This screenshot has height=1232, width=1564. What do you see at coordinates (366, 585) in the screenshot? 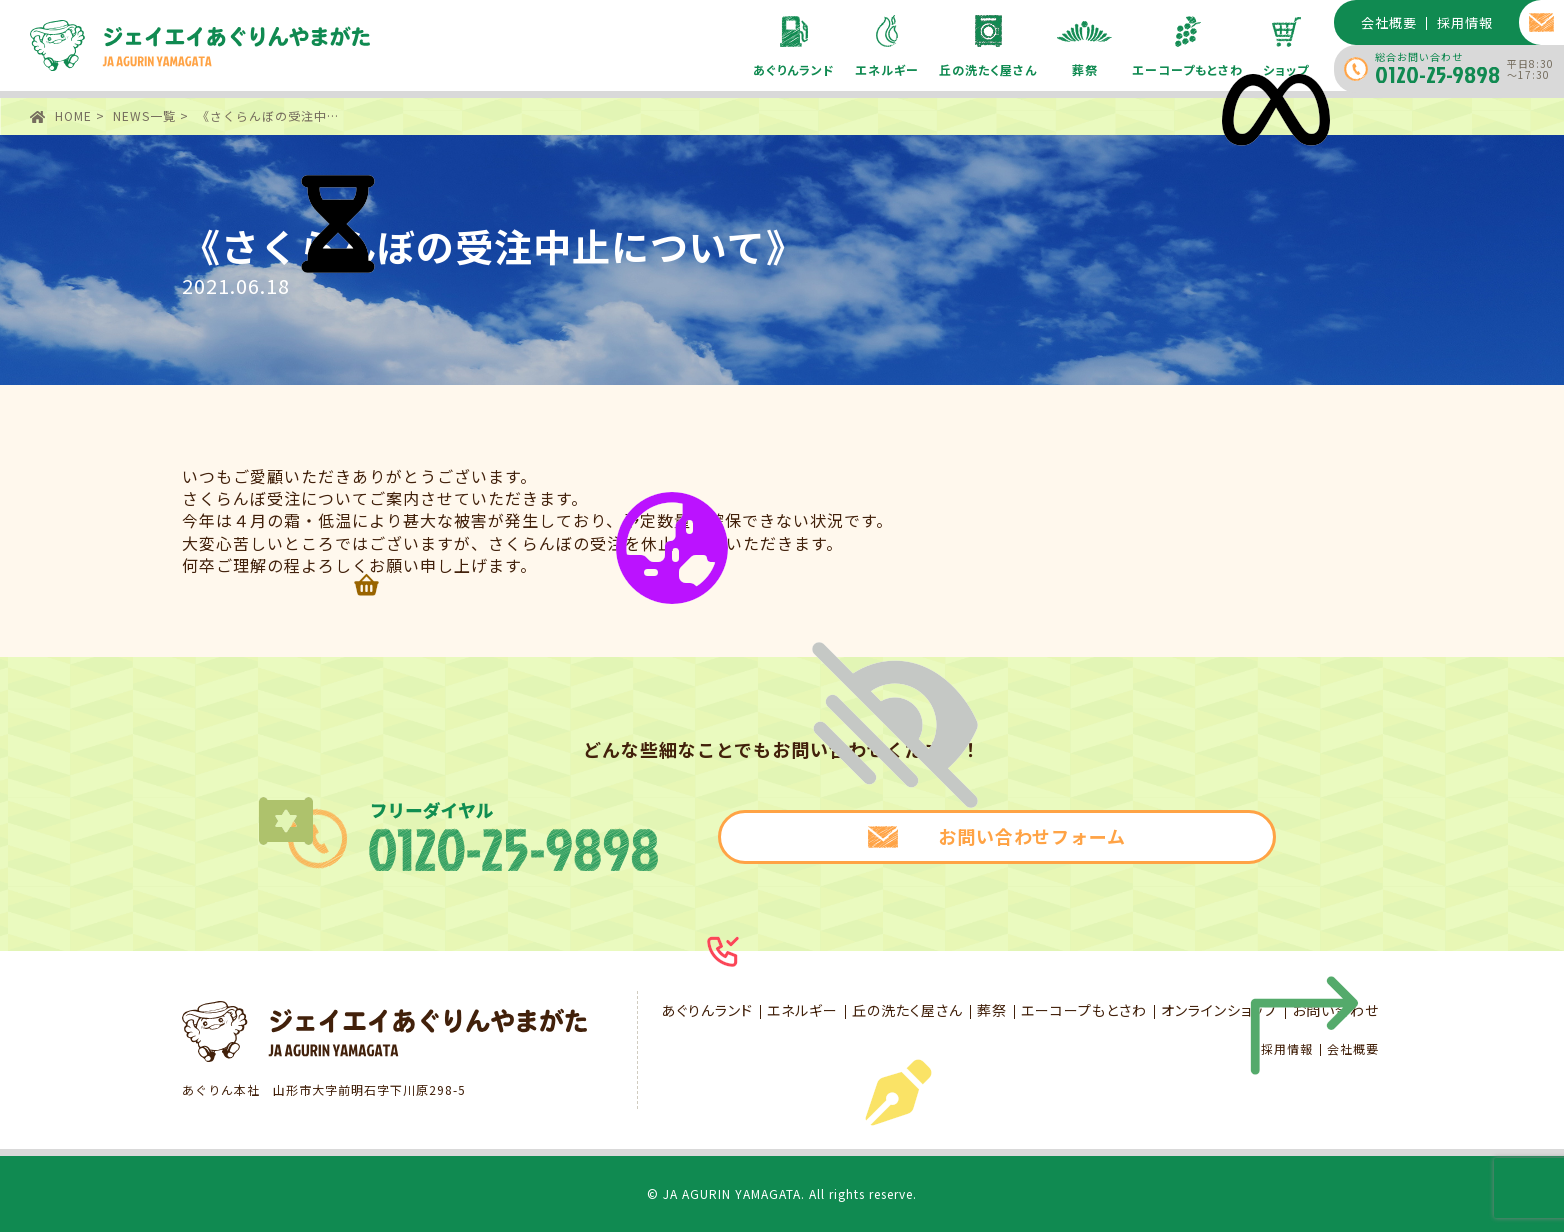
I see `view your shopping basket` at bounding box center [366, 585].